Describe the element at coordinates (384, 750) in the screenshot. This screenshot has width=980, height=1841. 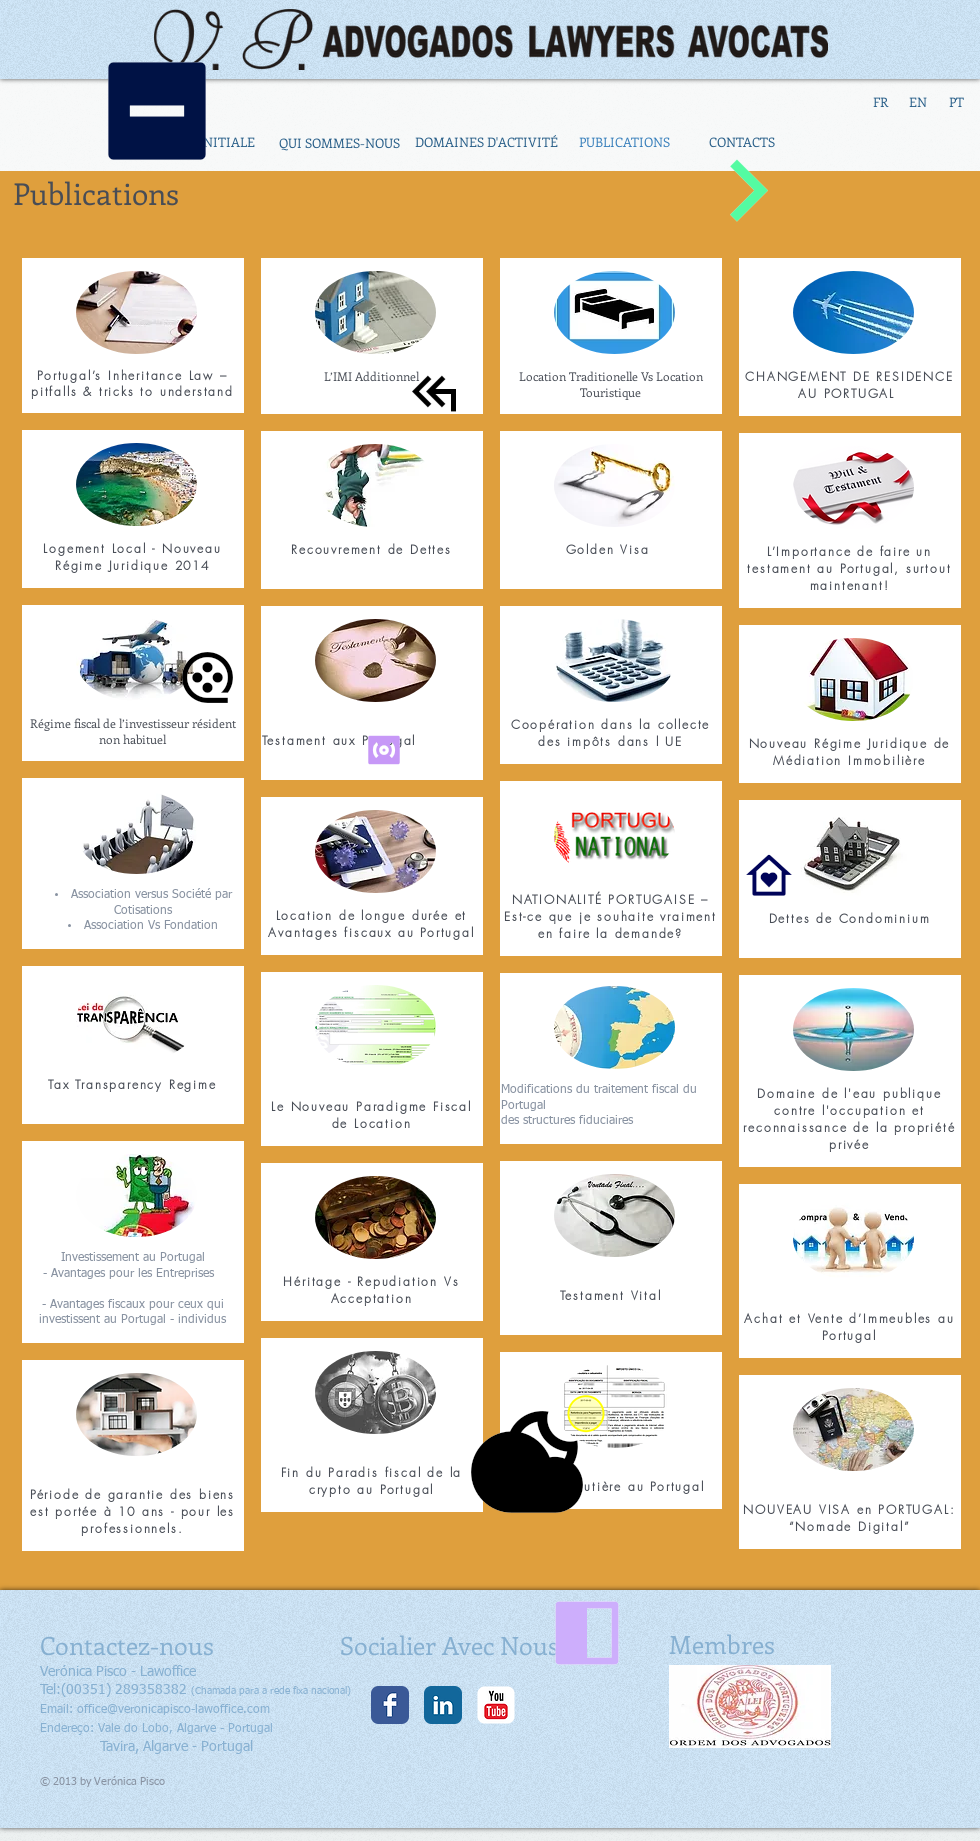
I see `enable surround sound audio` at that location.